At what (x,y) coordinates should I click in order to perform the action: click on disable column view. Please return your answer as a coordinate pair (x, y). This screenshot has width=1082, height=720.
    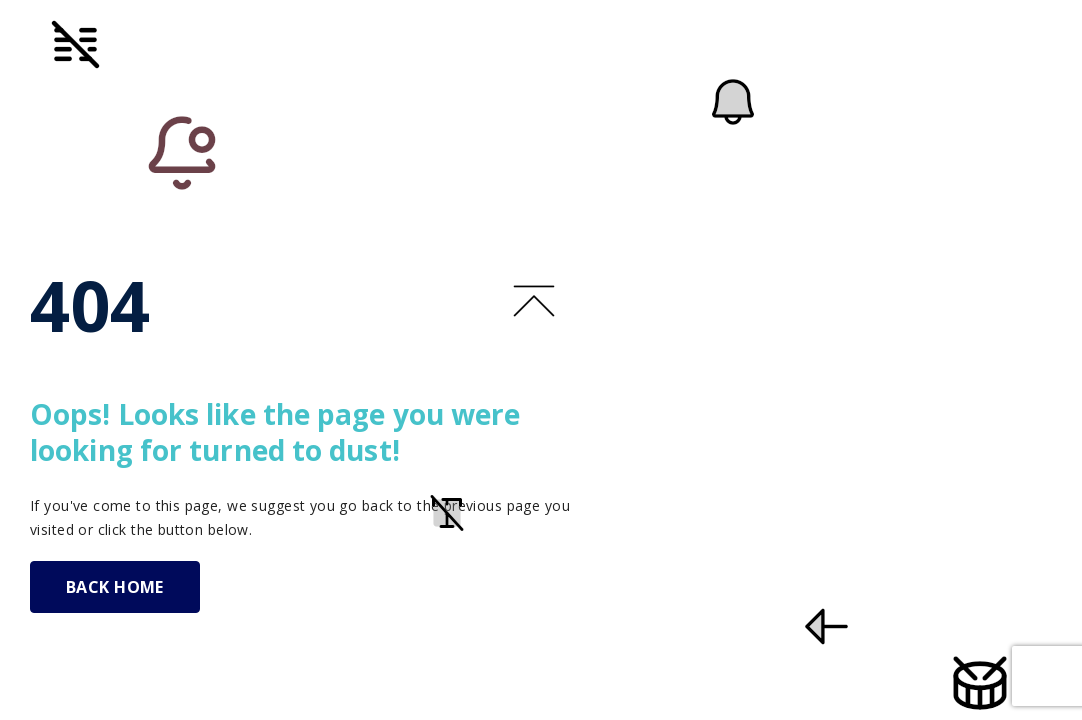
    Looking at the image, I should click on (75, 44).